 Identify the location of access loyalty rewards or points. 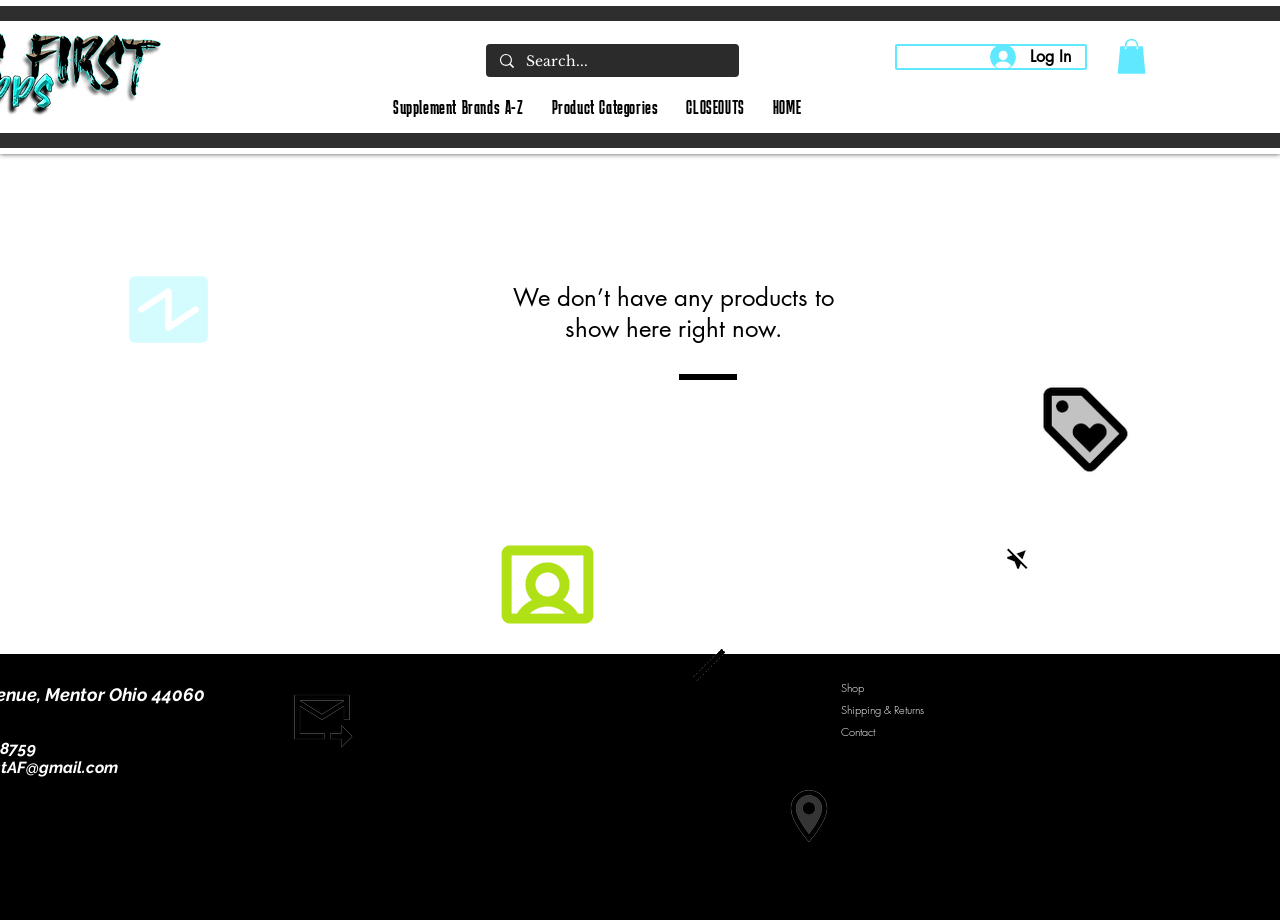
(1085, 429).